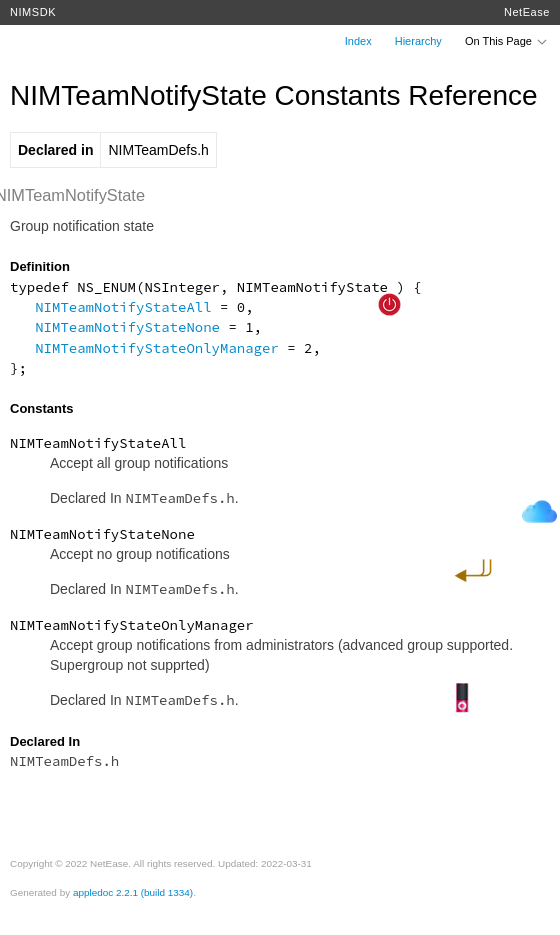 This screenshot has height=935, width=560. Describe the element at coordinates (389, 304) in the screenshot. I see `shut down the system` at that location.